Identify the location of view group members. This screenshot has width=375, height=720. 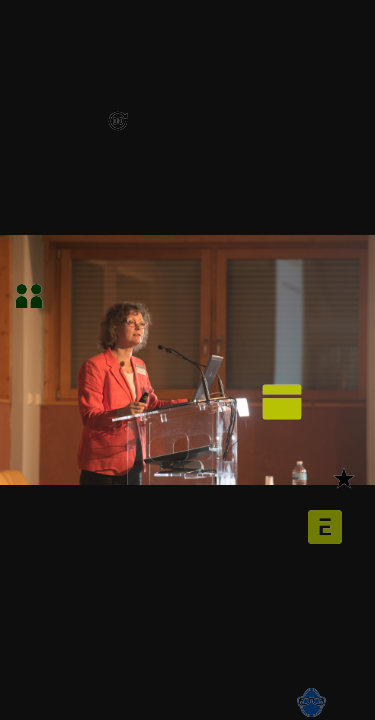
(29, 296).